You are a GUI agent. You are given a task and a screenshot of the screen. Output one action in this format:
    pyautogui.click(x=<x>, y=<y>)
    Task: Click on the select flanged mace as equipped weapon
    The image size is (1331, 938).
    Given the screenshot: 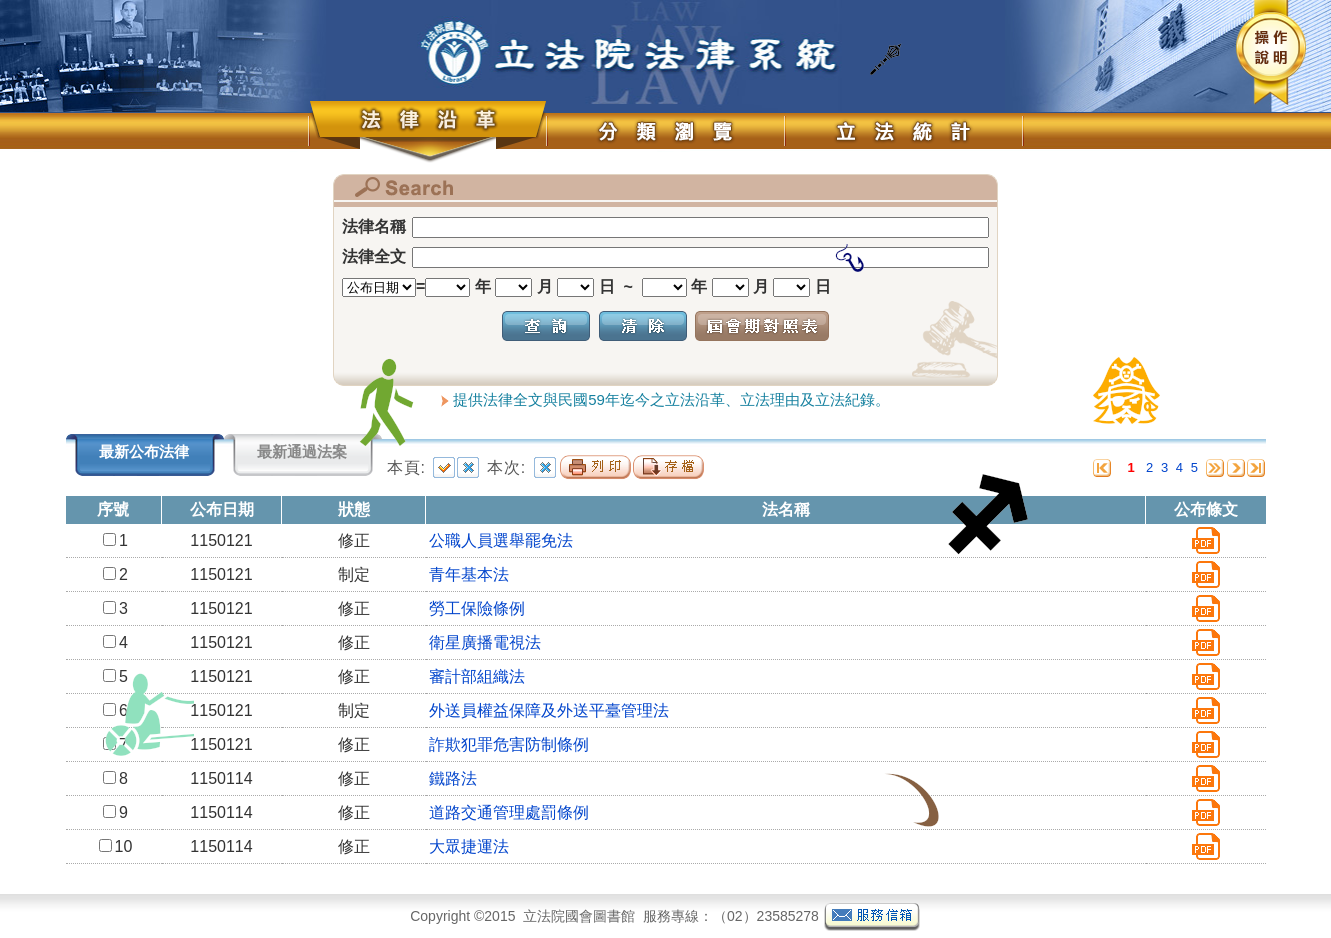 What is the action you would take?
    pyautogui.click(x=886, y=59)
    